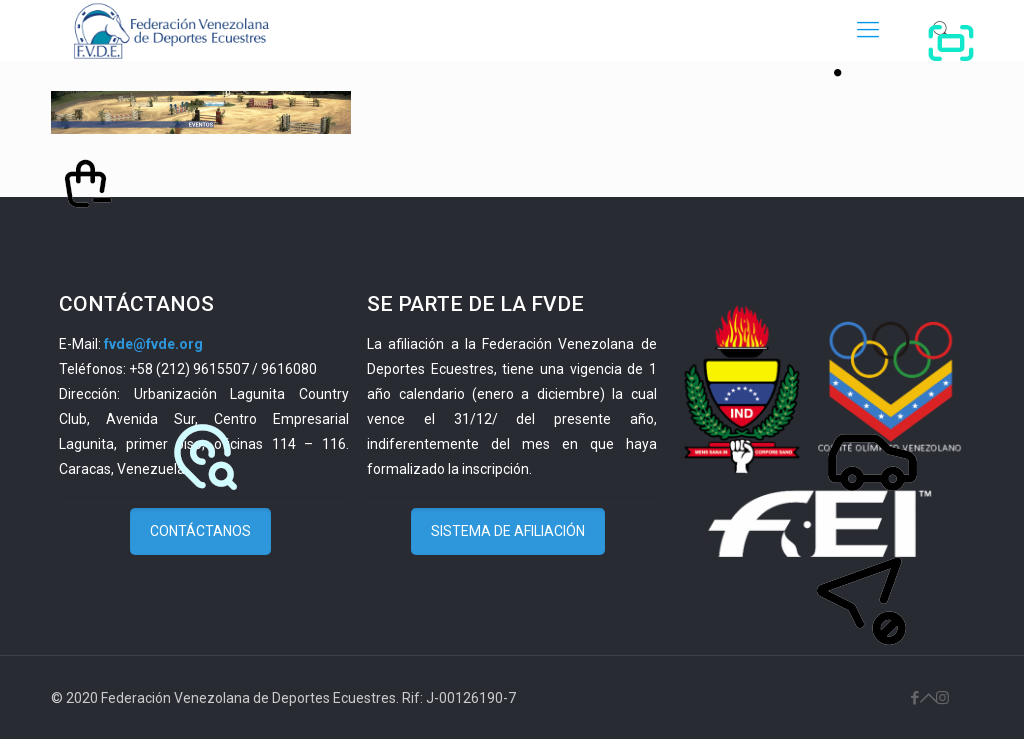 The height and width of the screenshot is (739, 1024). What do you see at coordinates (85, 183) in the screenshot?
I see `remove an item from your shopping bag` at bounding box center [85, 183].